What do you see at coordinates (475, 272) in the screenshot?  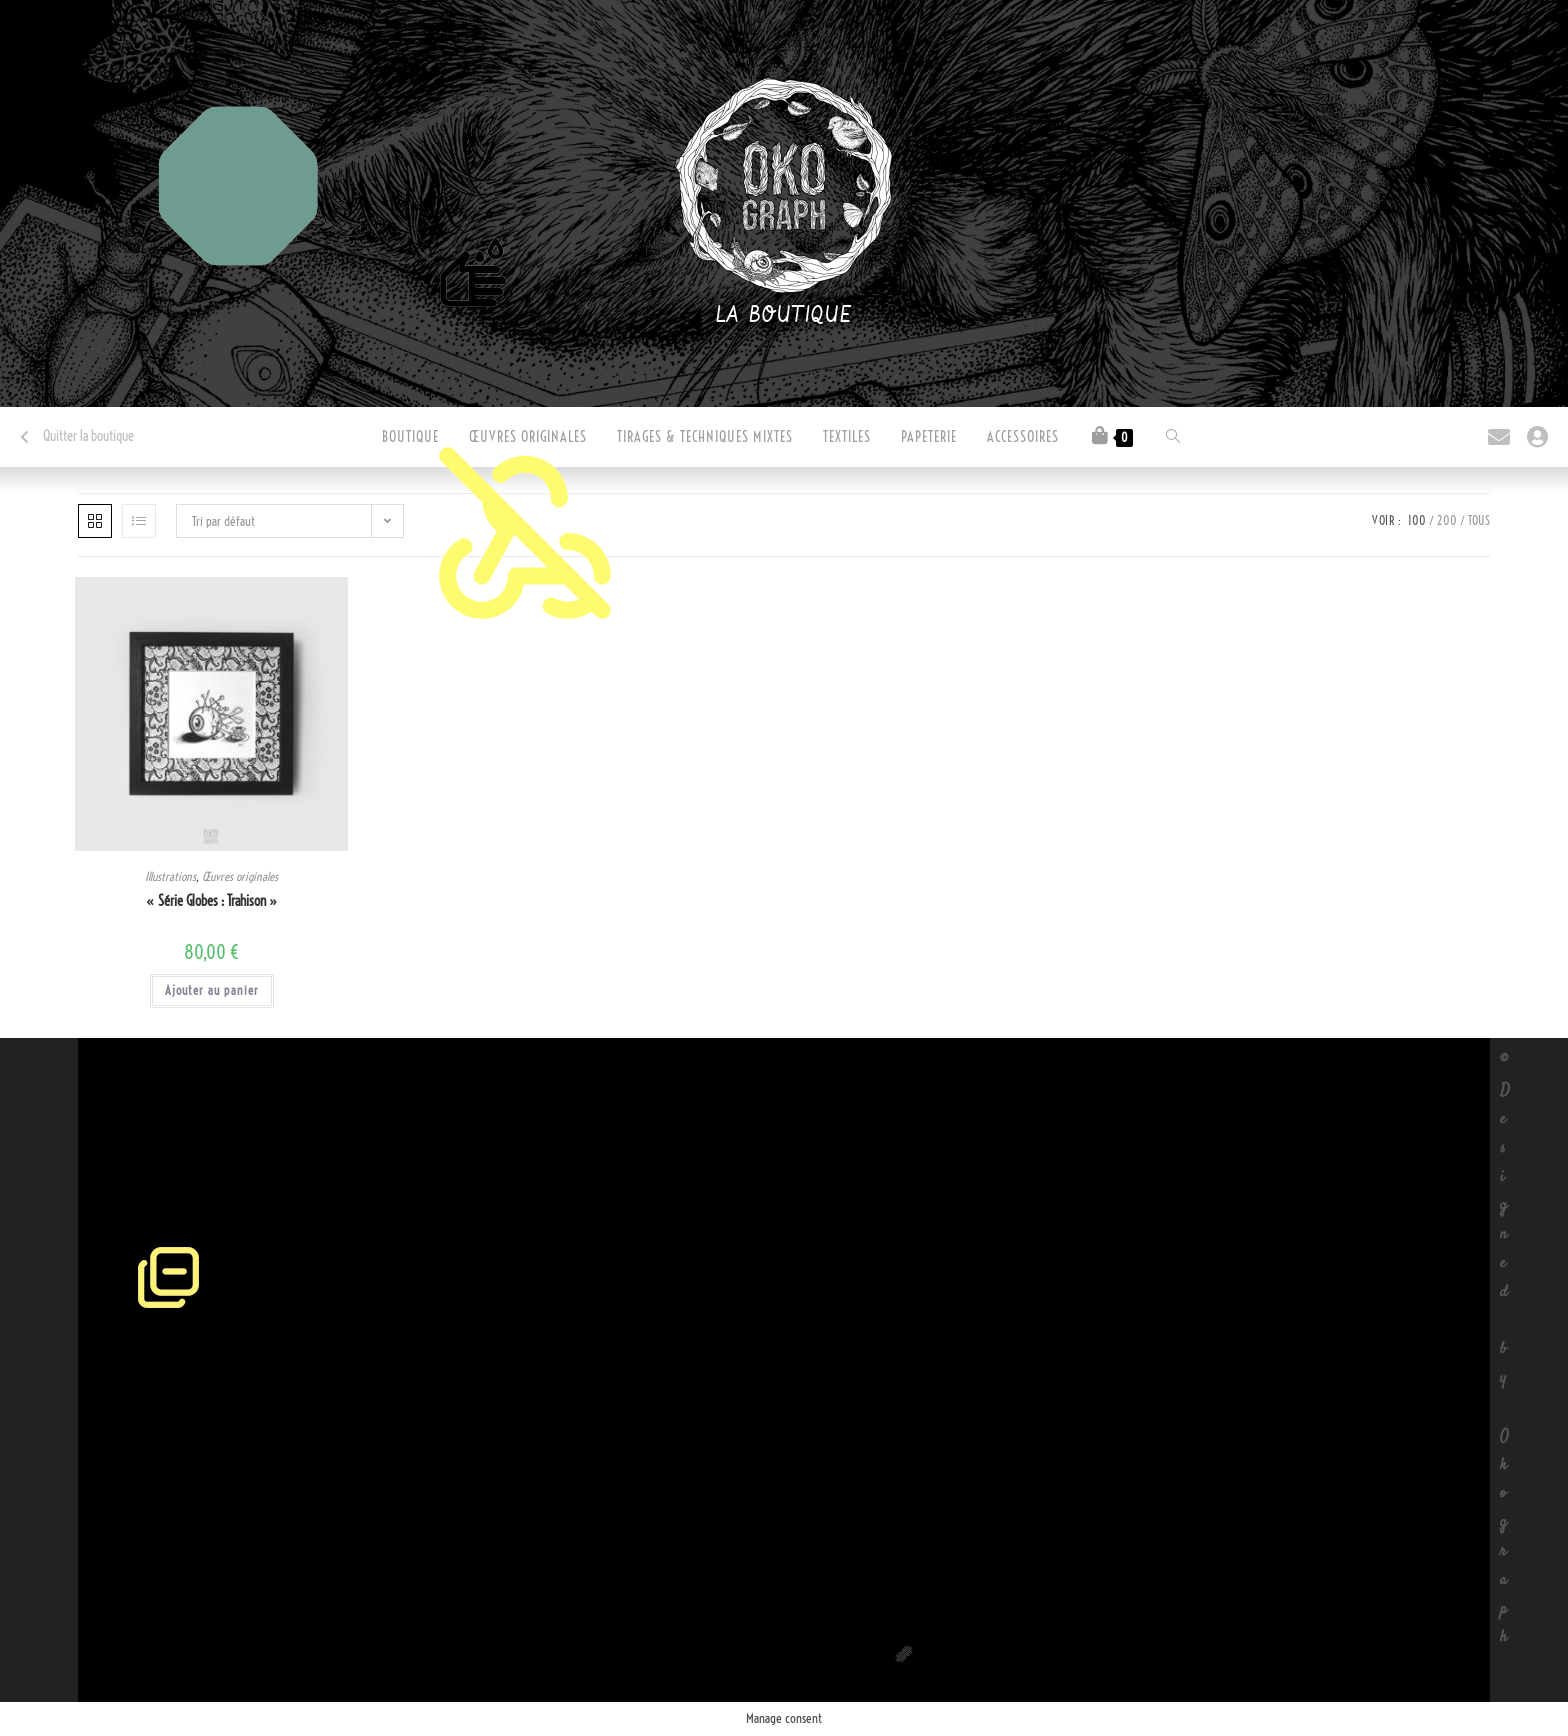 I see `wash your hands reminder` at bounding box center [475, 272].